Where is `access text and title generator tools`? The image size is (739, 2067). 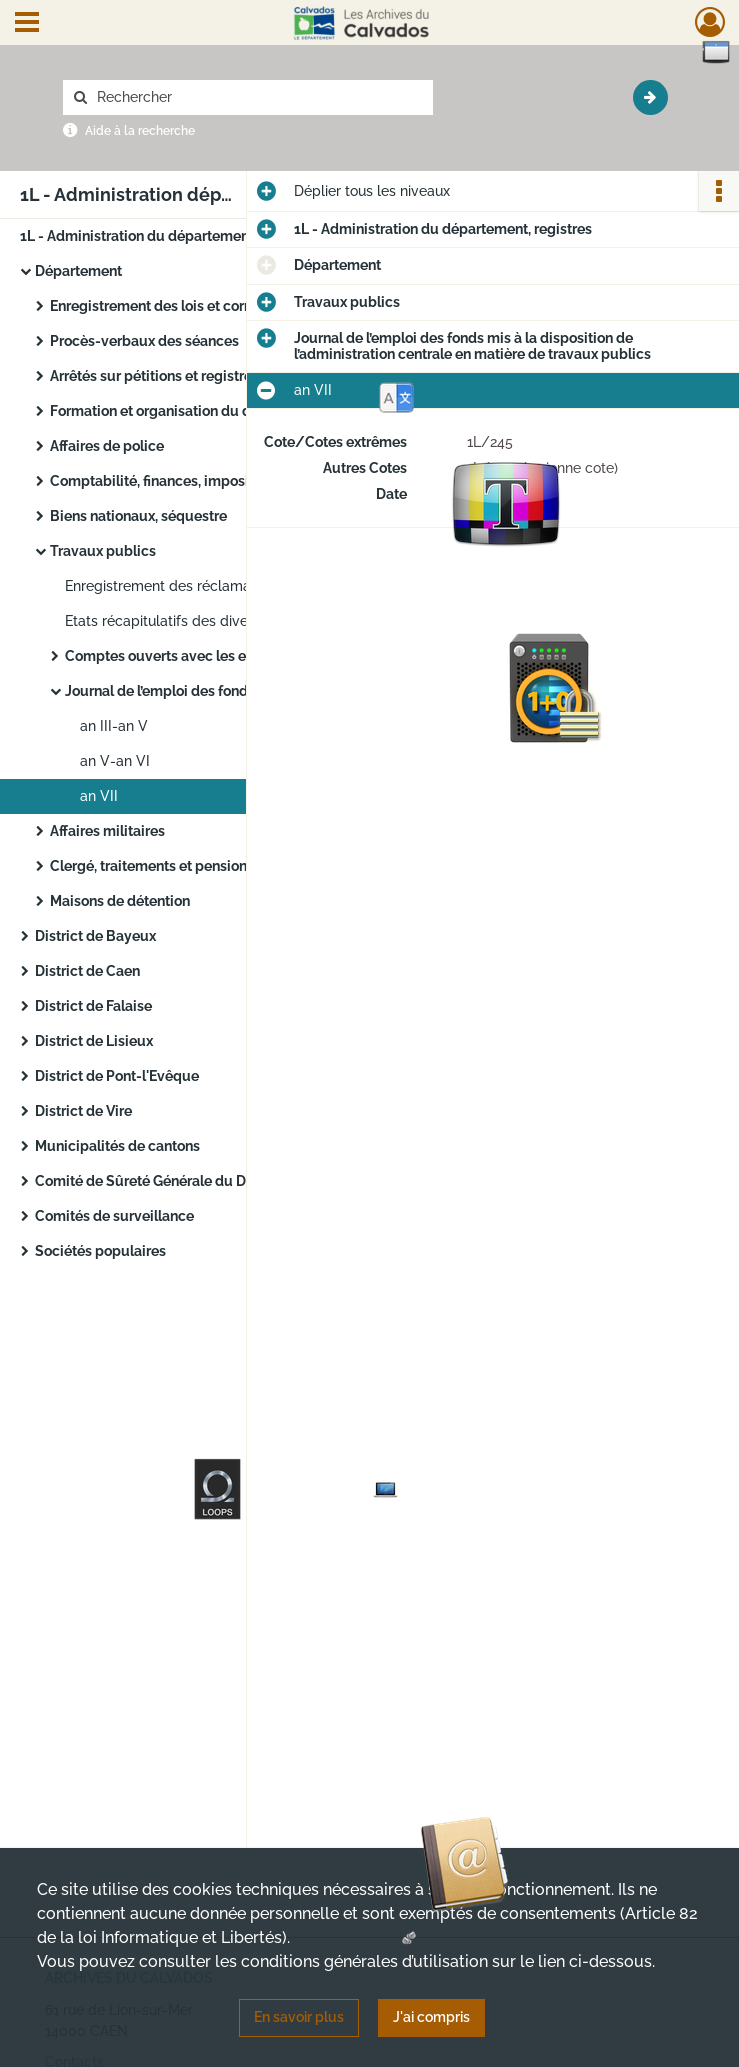 access text and title generator tools is located at coordinates (506, 509).